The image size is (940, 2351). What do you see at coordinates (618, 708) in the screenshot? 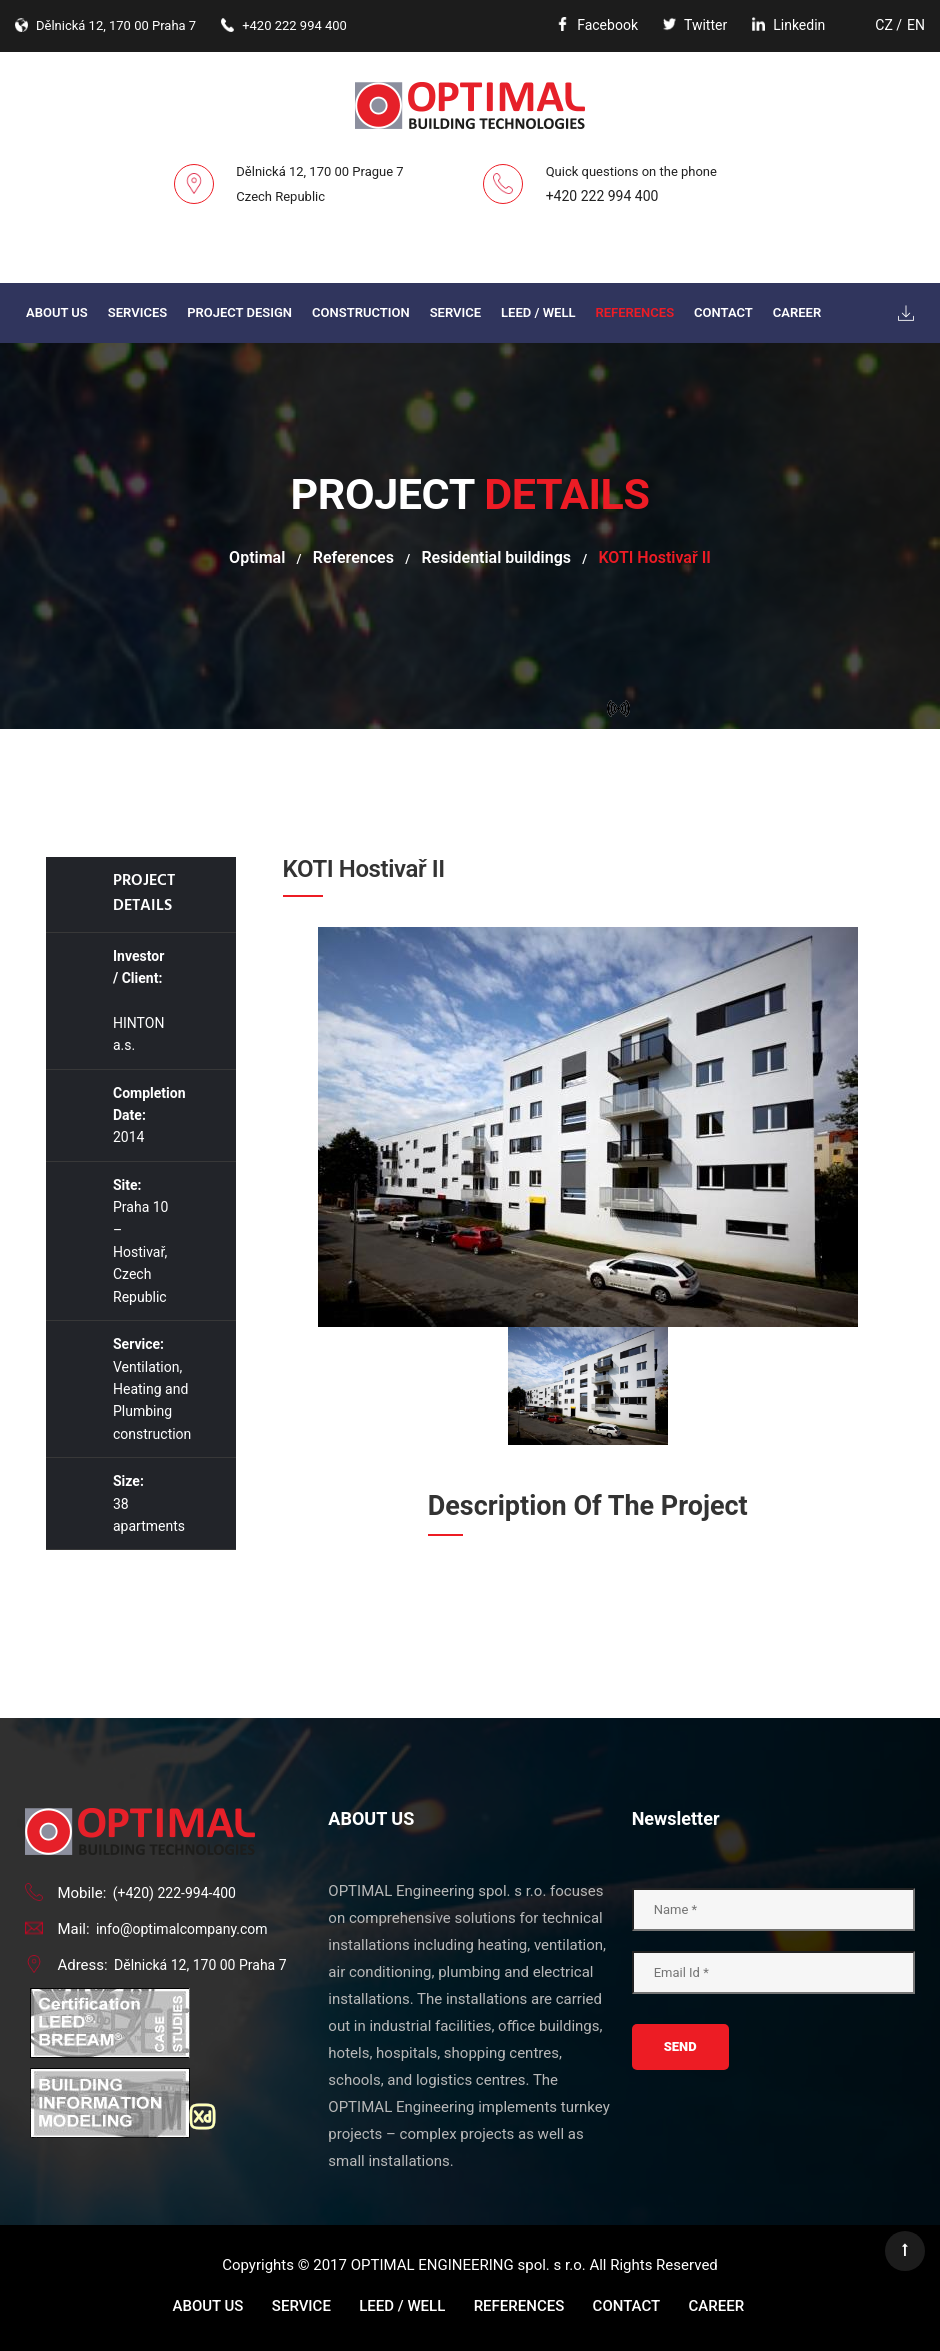
I see `access radio or audio streaming` at bounding box center [618, 708].